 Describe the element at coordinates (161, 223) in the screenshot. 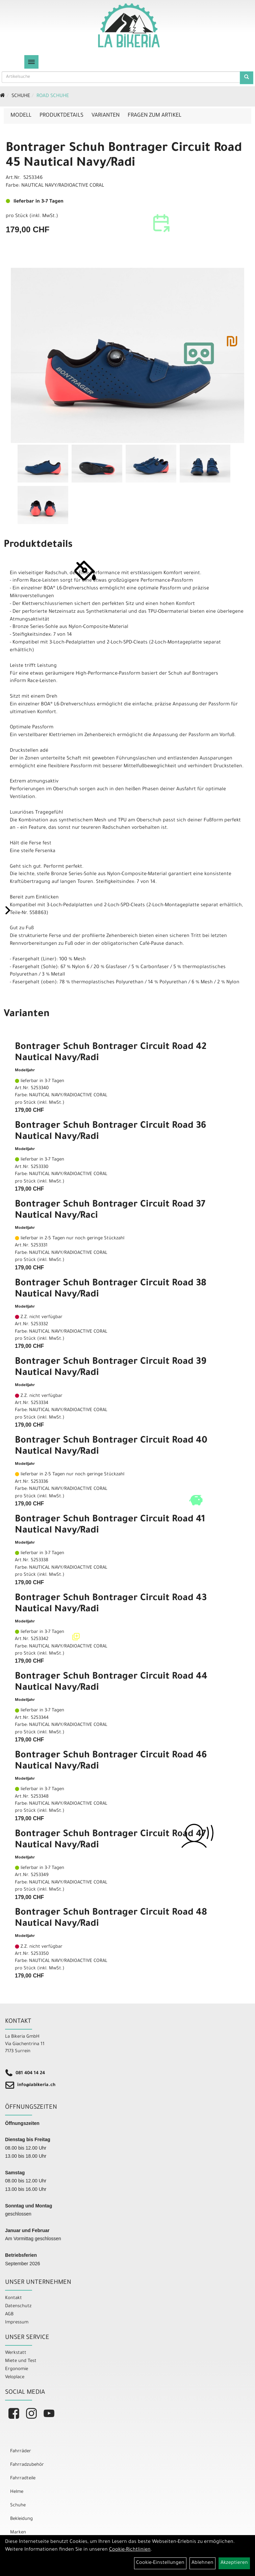

I see `share a calendar event` at that location.